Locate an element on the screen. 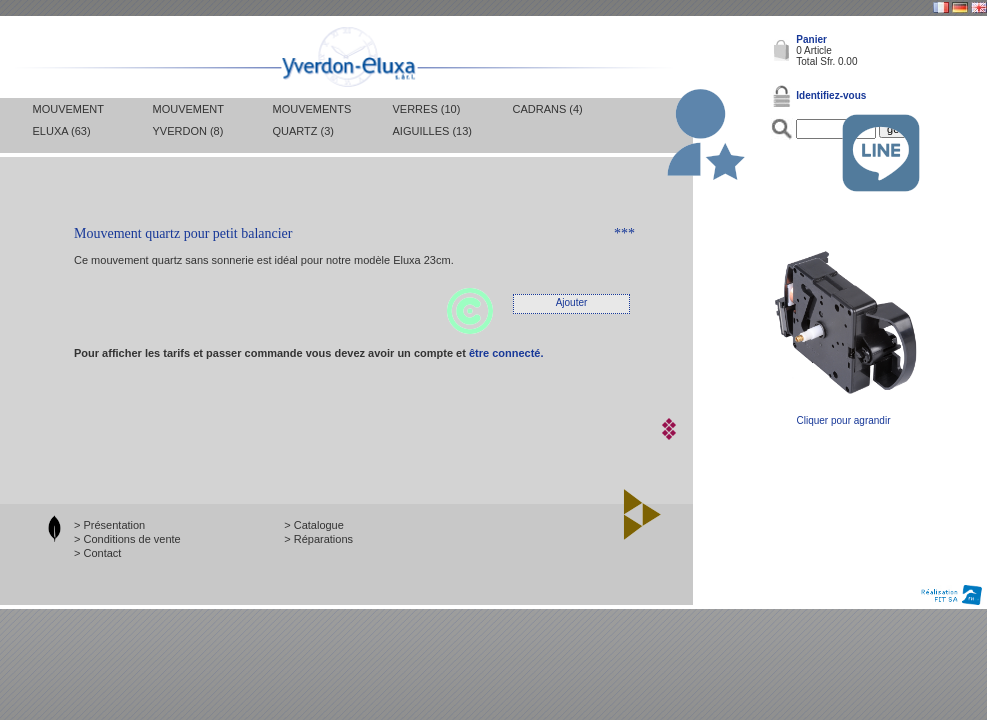  open the Setapp app subscription service is located at coordinates (669, 429).